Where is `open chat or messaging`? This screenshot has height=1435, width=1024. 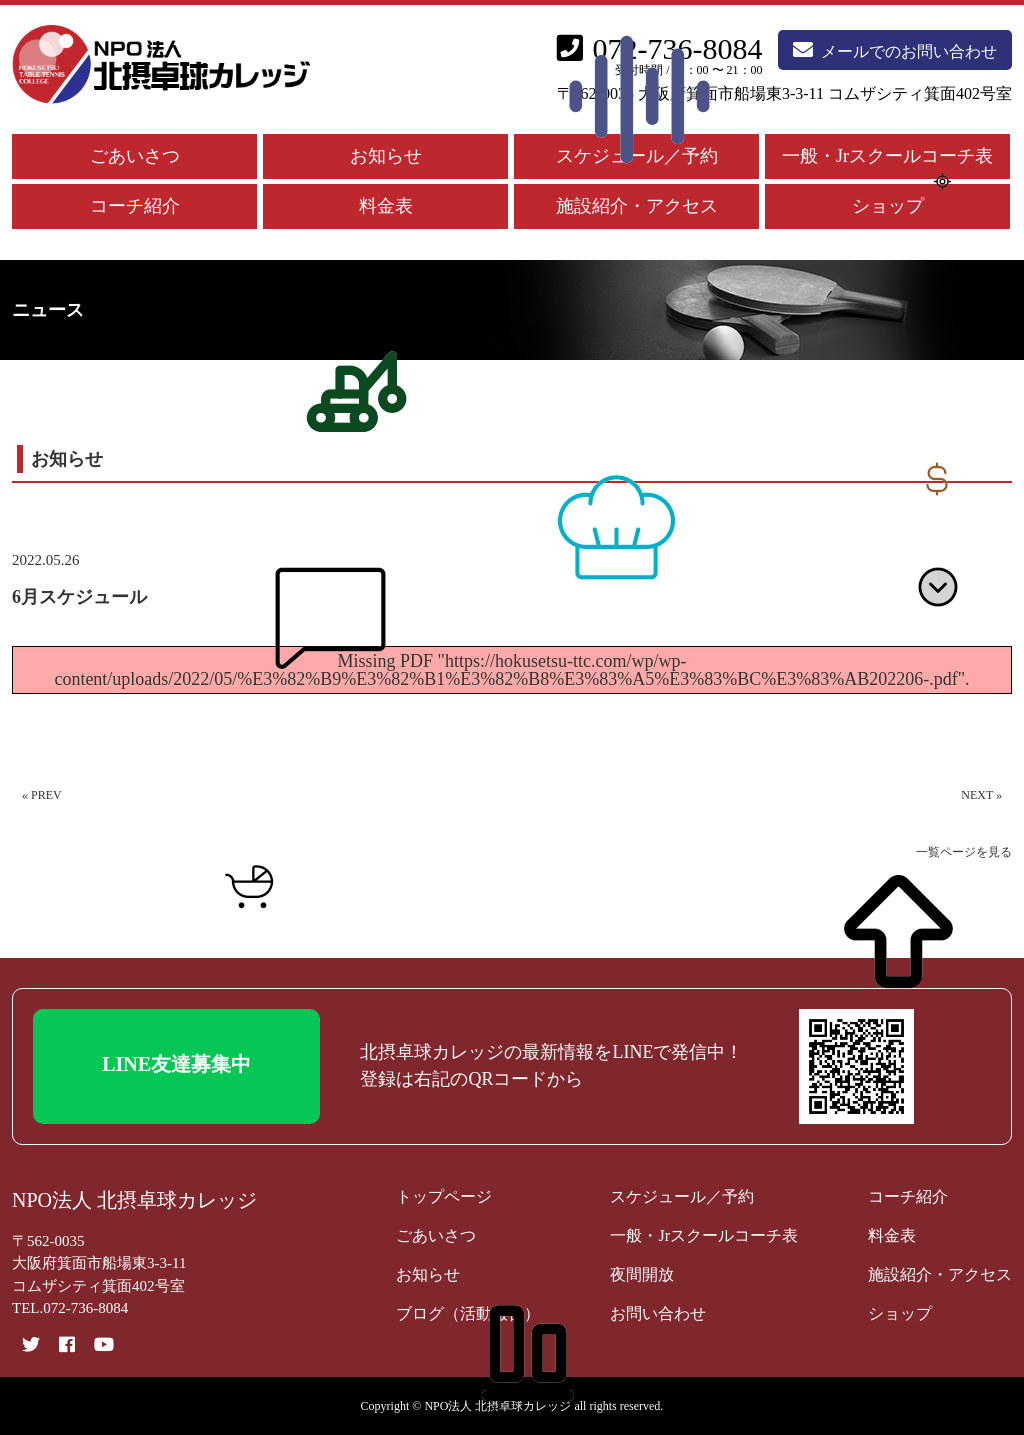 open chat or messaging is located at coordinates (330, 609).